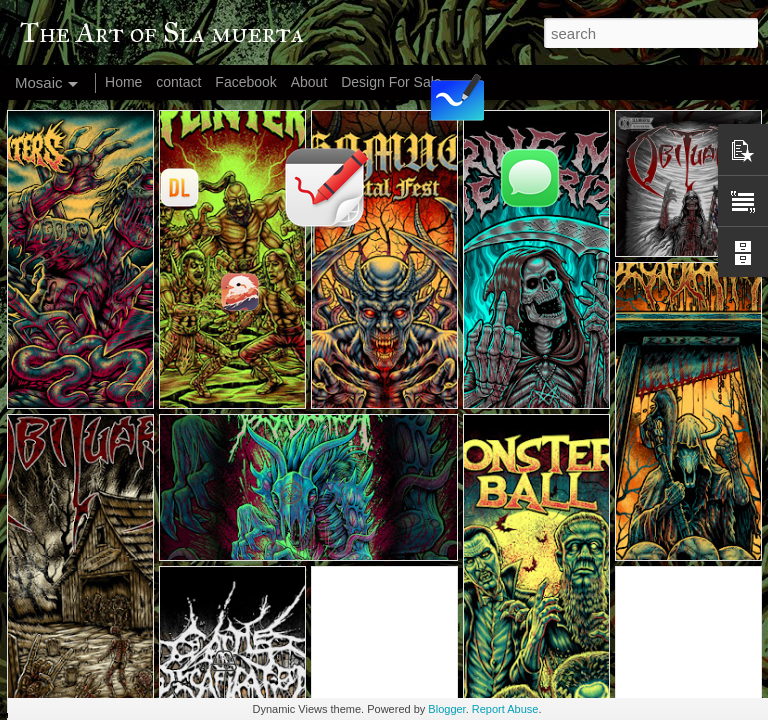  I want to click on open the whiteboard app, so click(457, 100).